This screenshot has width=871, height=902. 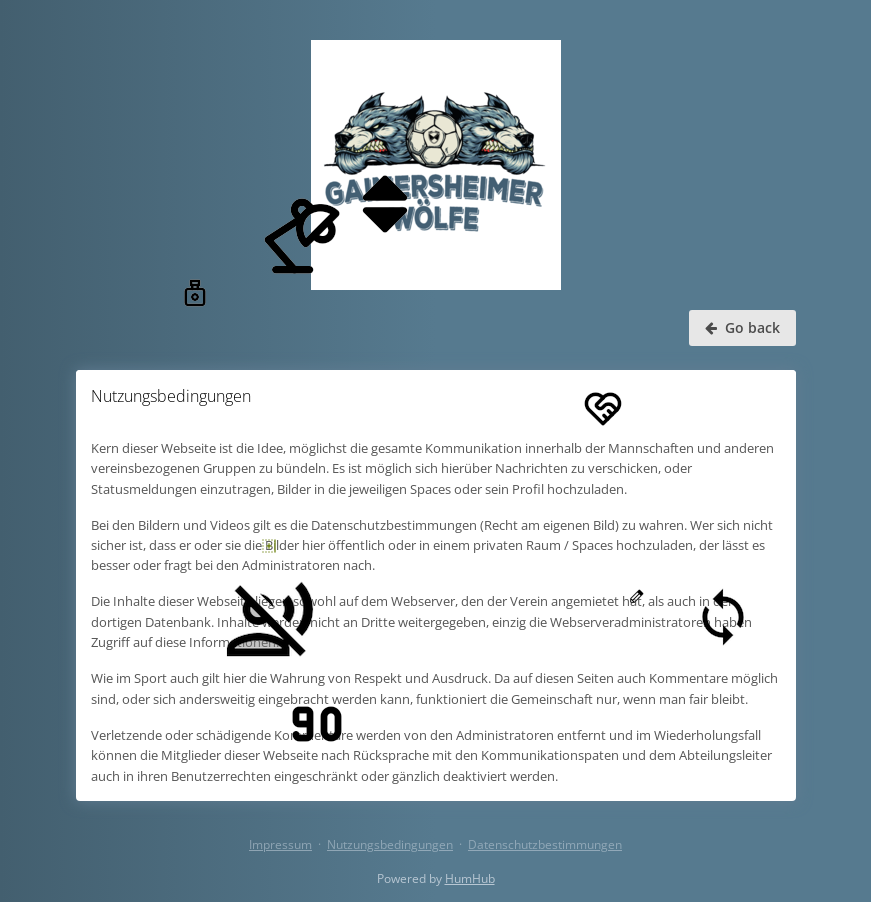 I want to click on mute voice narration or screen reader, so click(x=270, y=621).